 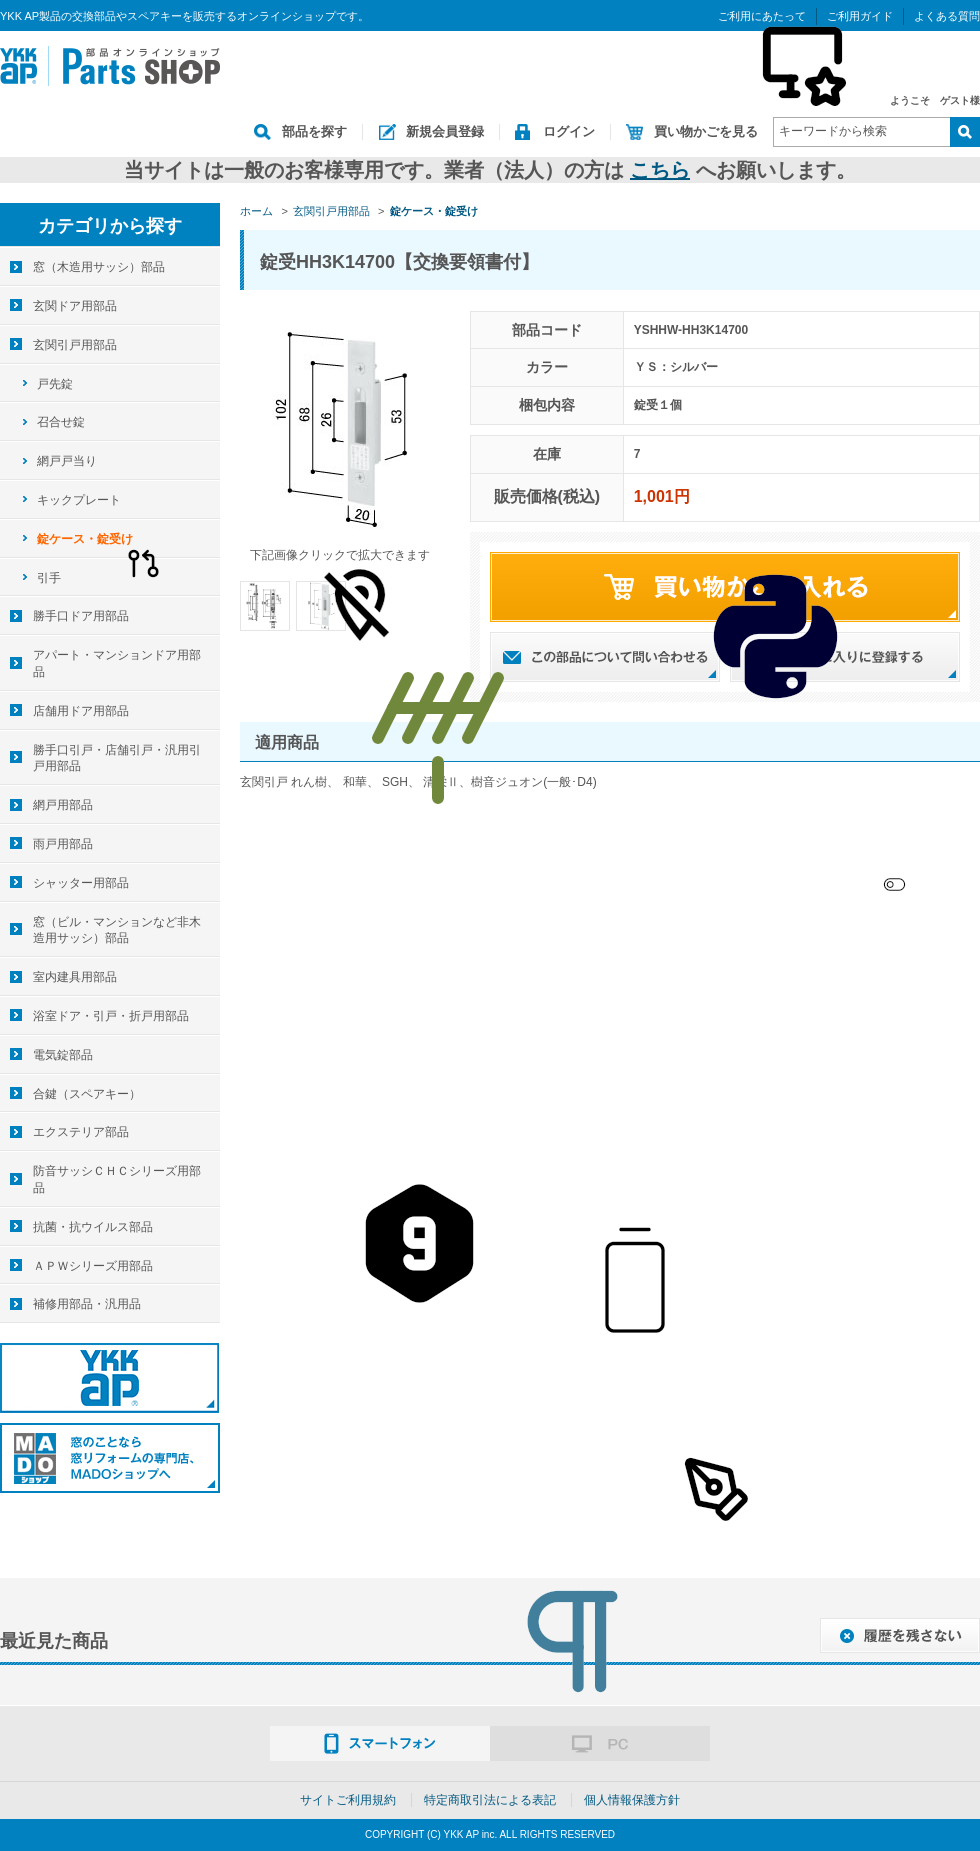 What do you see at coordinates (143, 563) in the screenshot?
I see `create a new pull request` at bounding box center [143, 563].